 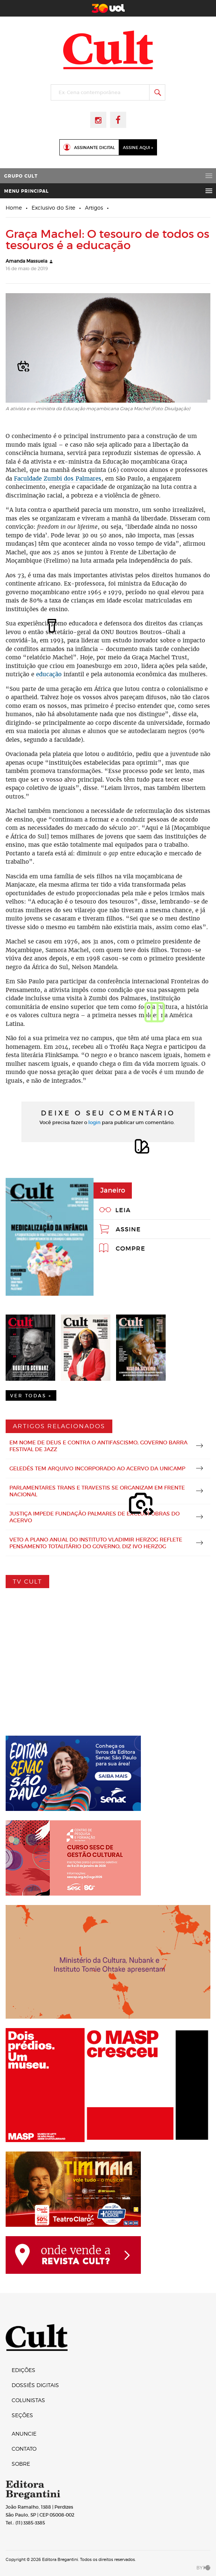 What do you see at coordinates (23, 366) in the screenshot?
I see `access shopping cart API or developer settings` at bounding box center [23, 366].